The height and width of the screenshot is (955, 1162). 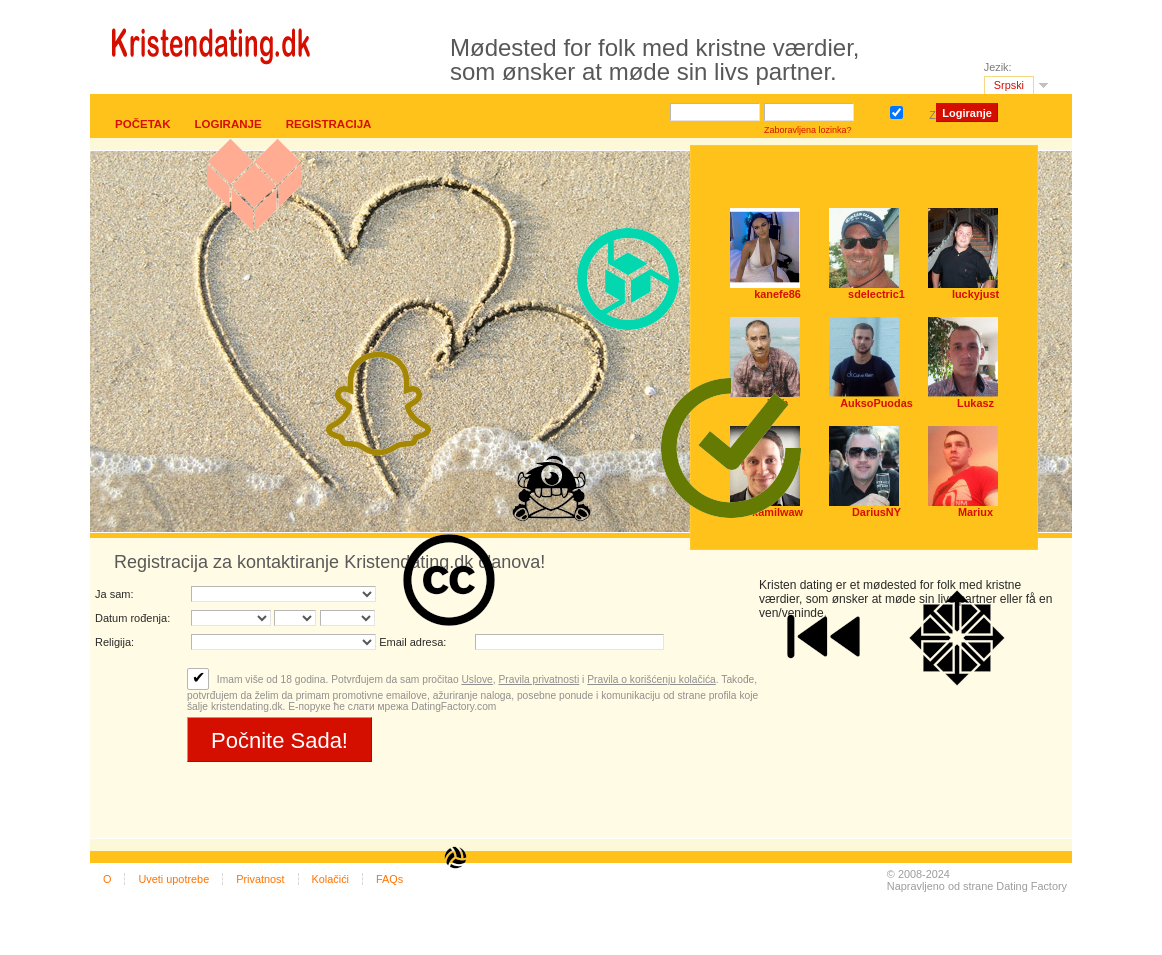 I want to click on skip to the beginning of the track, so click(x=823, y=636).